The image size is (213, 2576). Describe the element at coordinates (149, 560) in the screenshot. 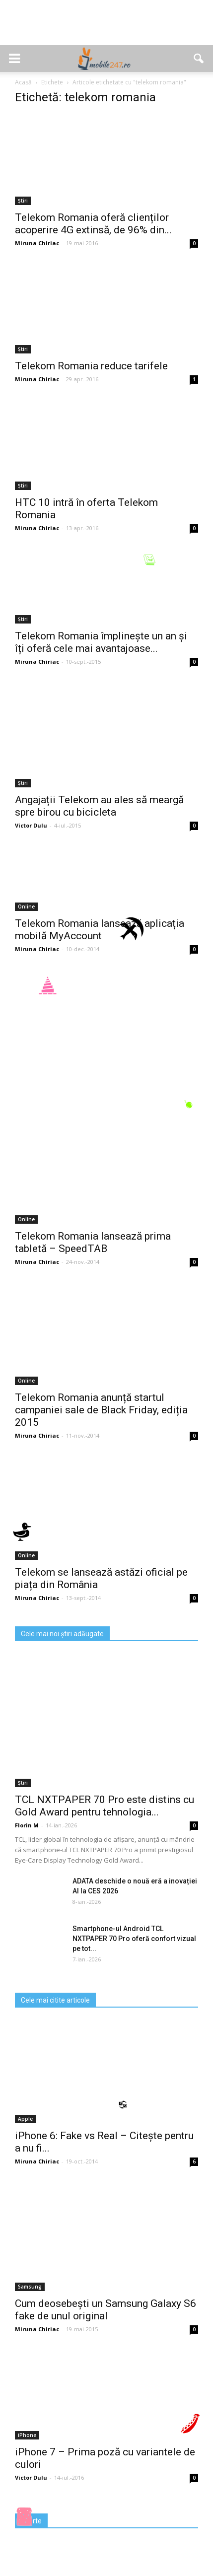

I see `open the grimoire or spellbook` at that location.